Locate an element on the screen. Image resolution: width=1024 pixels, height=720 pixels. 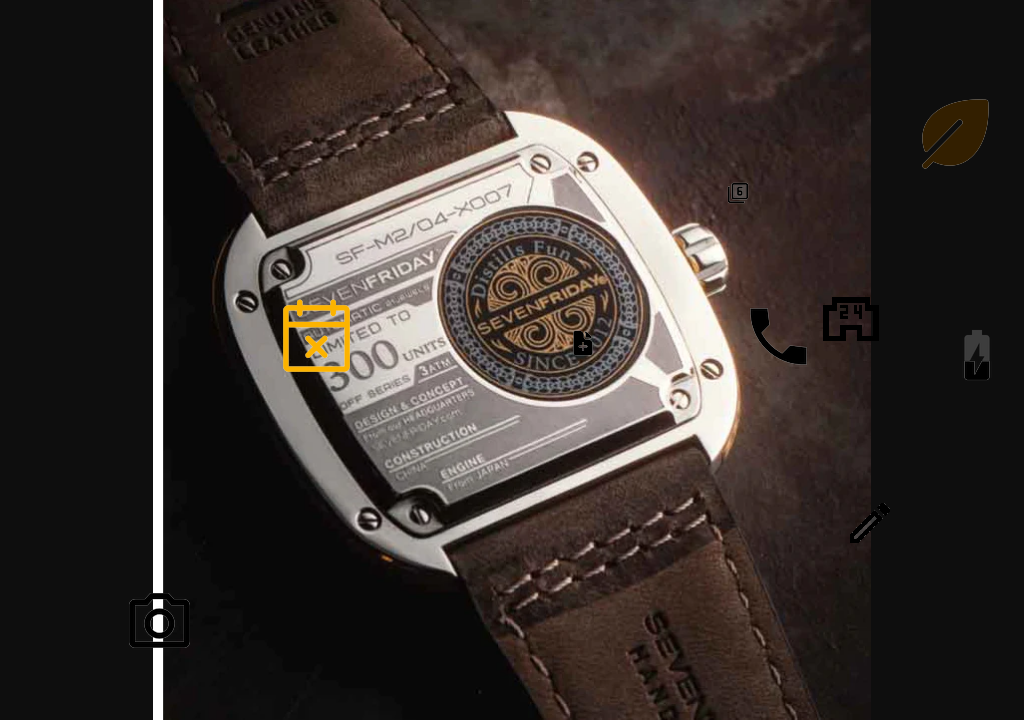
make a phone call is located at coordinates (778, 336).